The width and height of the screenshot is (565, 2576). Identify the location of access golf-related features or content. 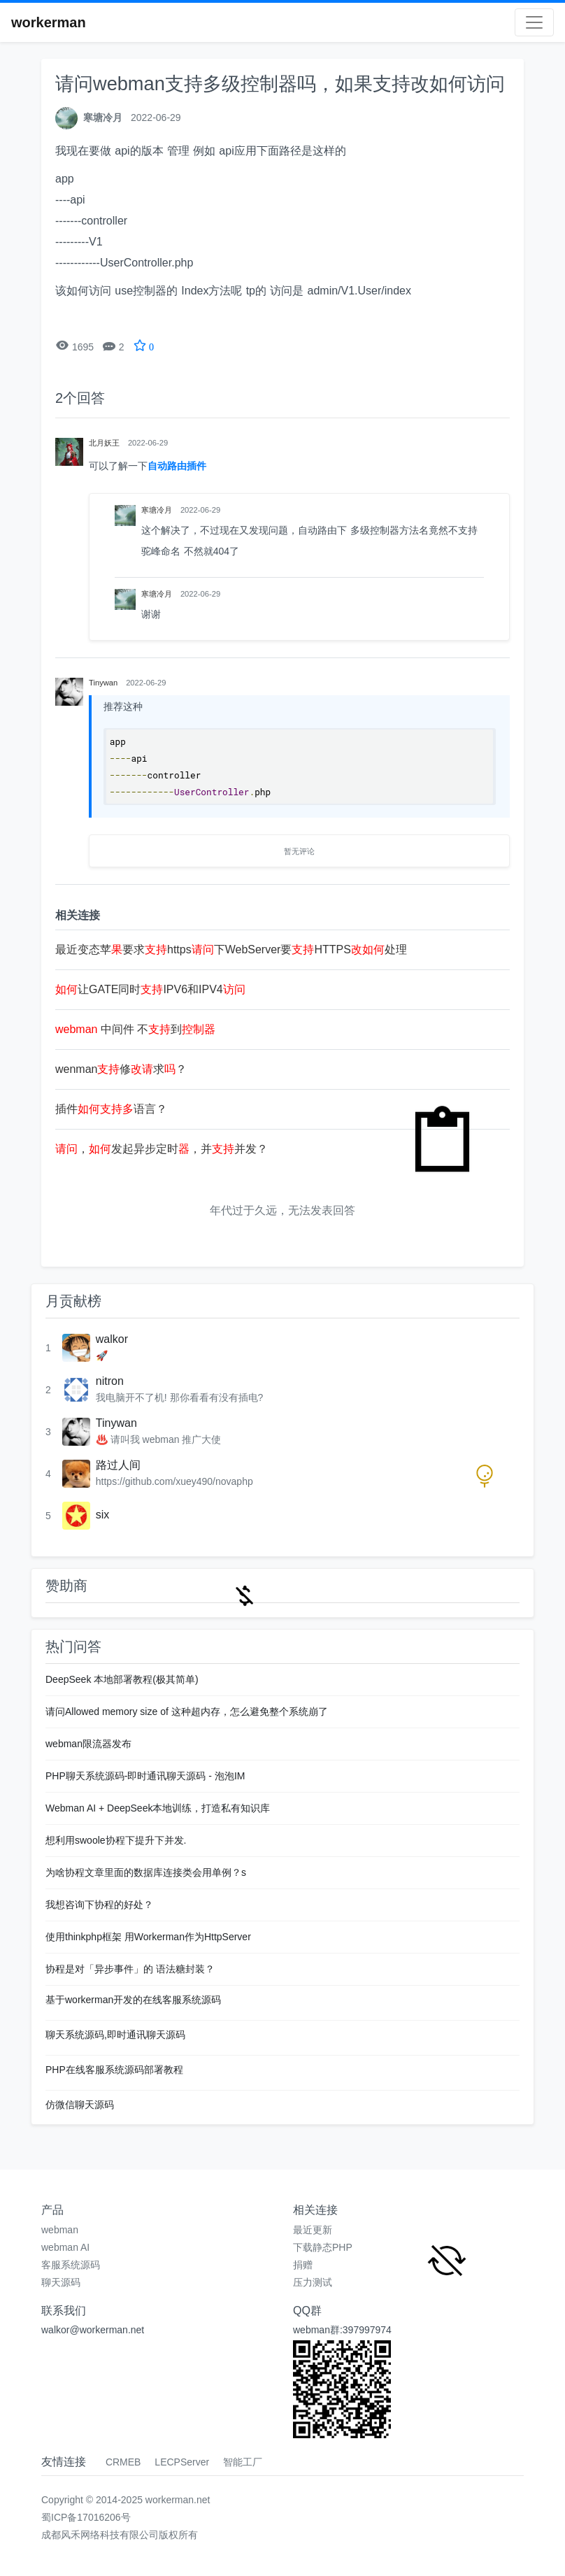
(485, 1476).